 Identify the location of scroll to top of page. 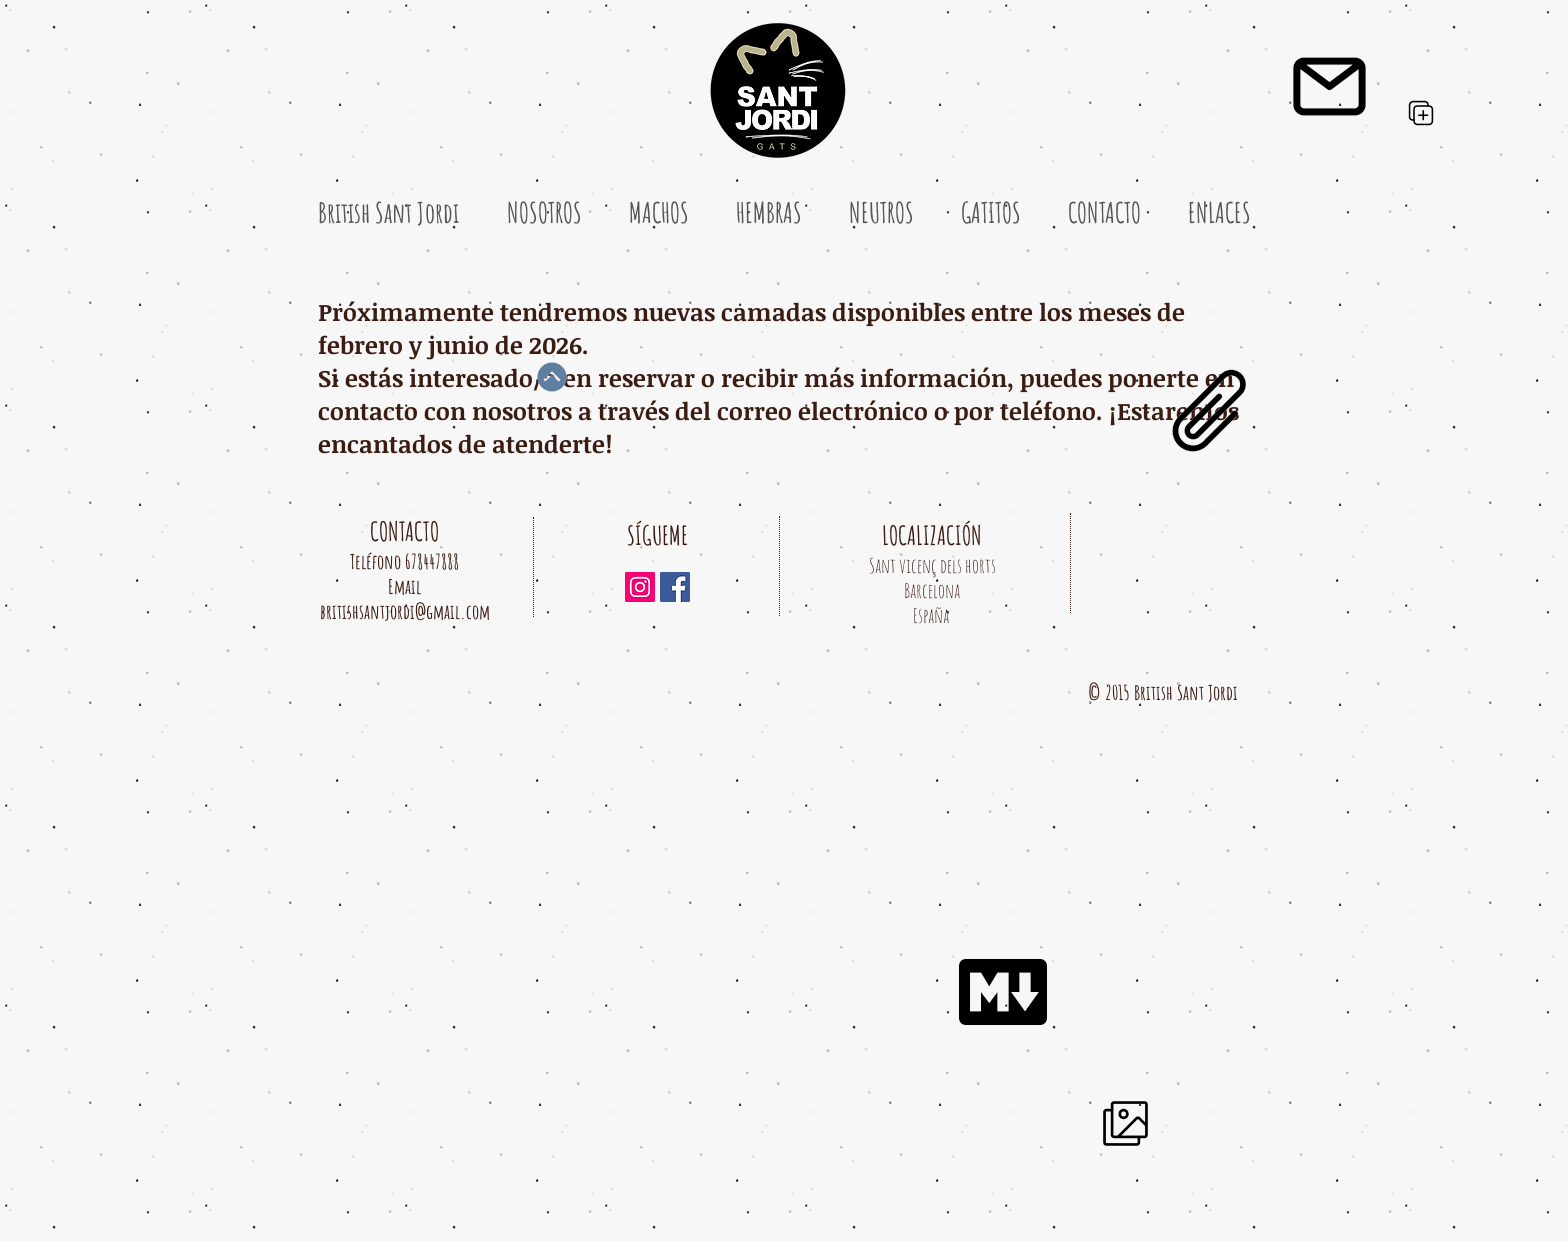
(552, 377).